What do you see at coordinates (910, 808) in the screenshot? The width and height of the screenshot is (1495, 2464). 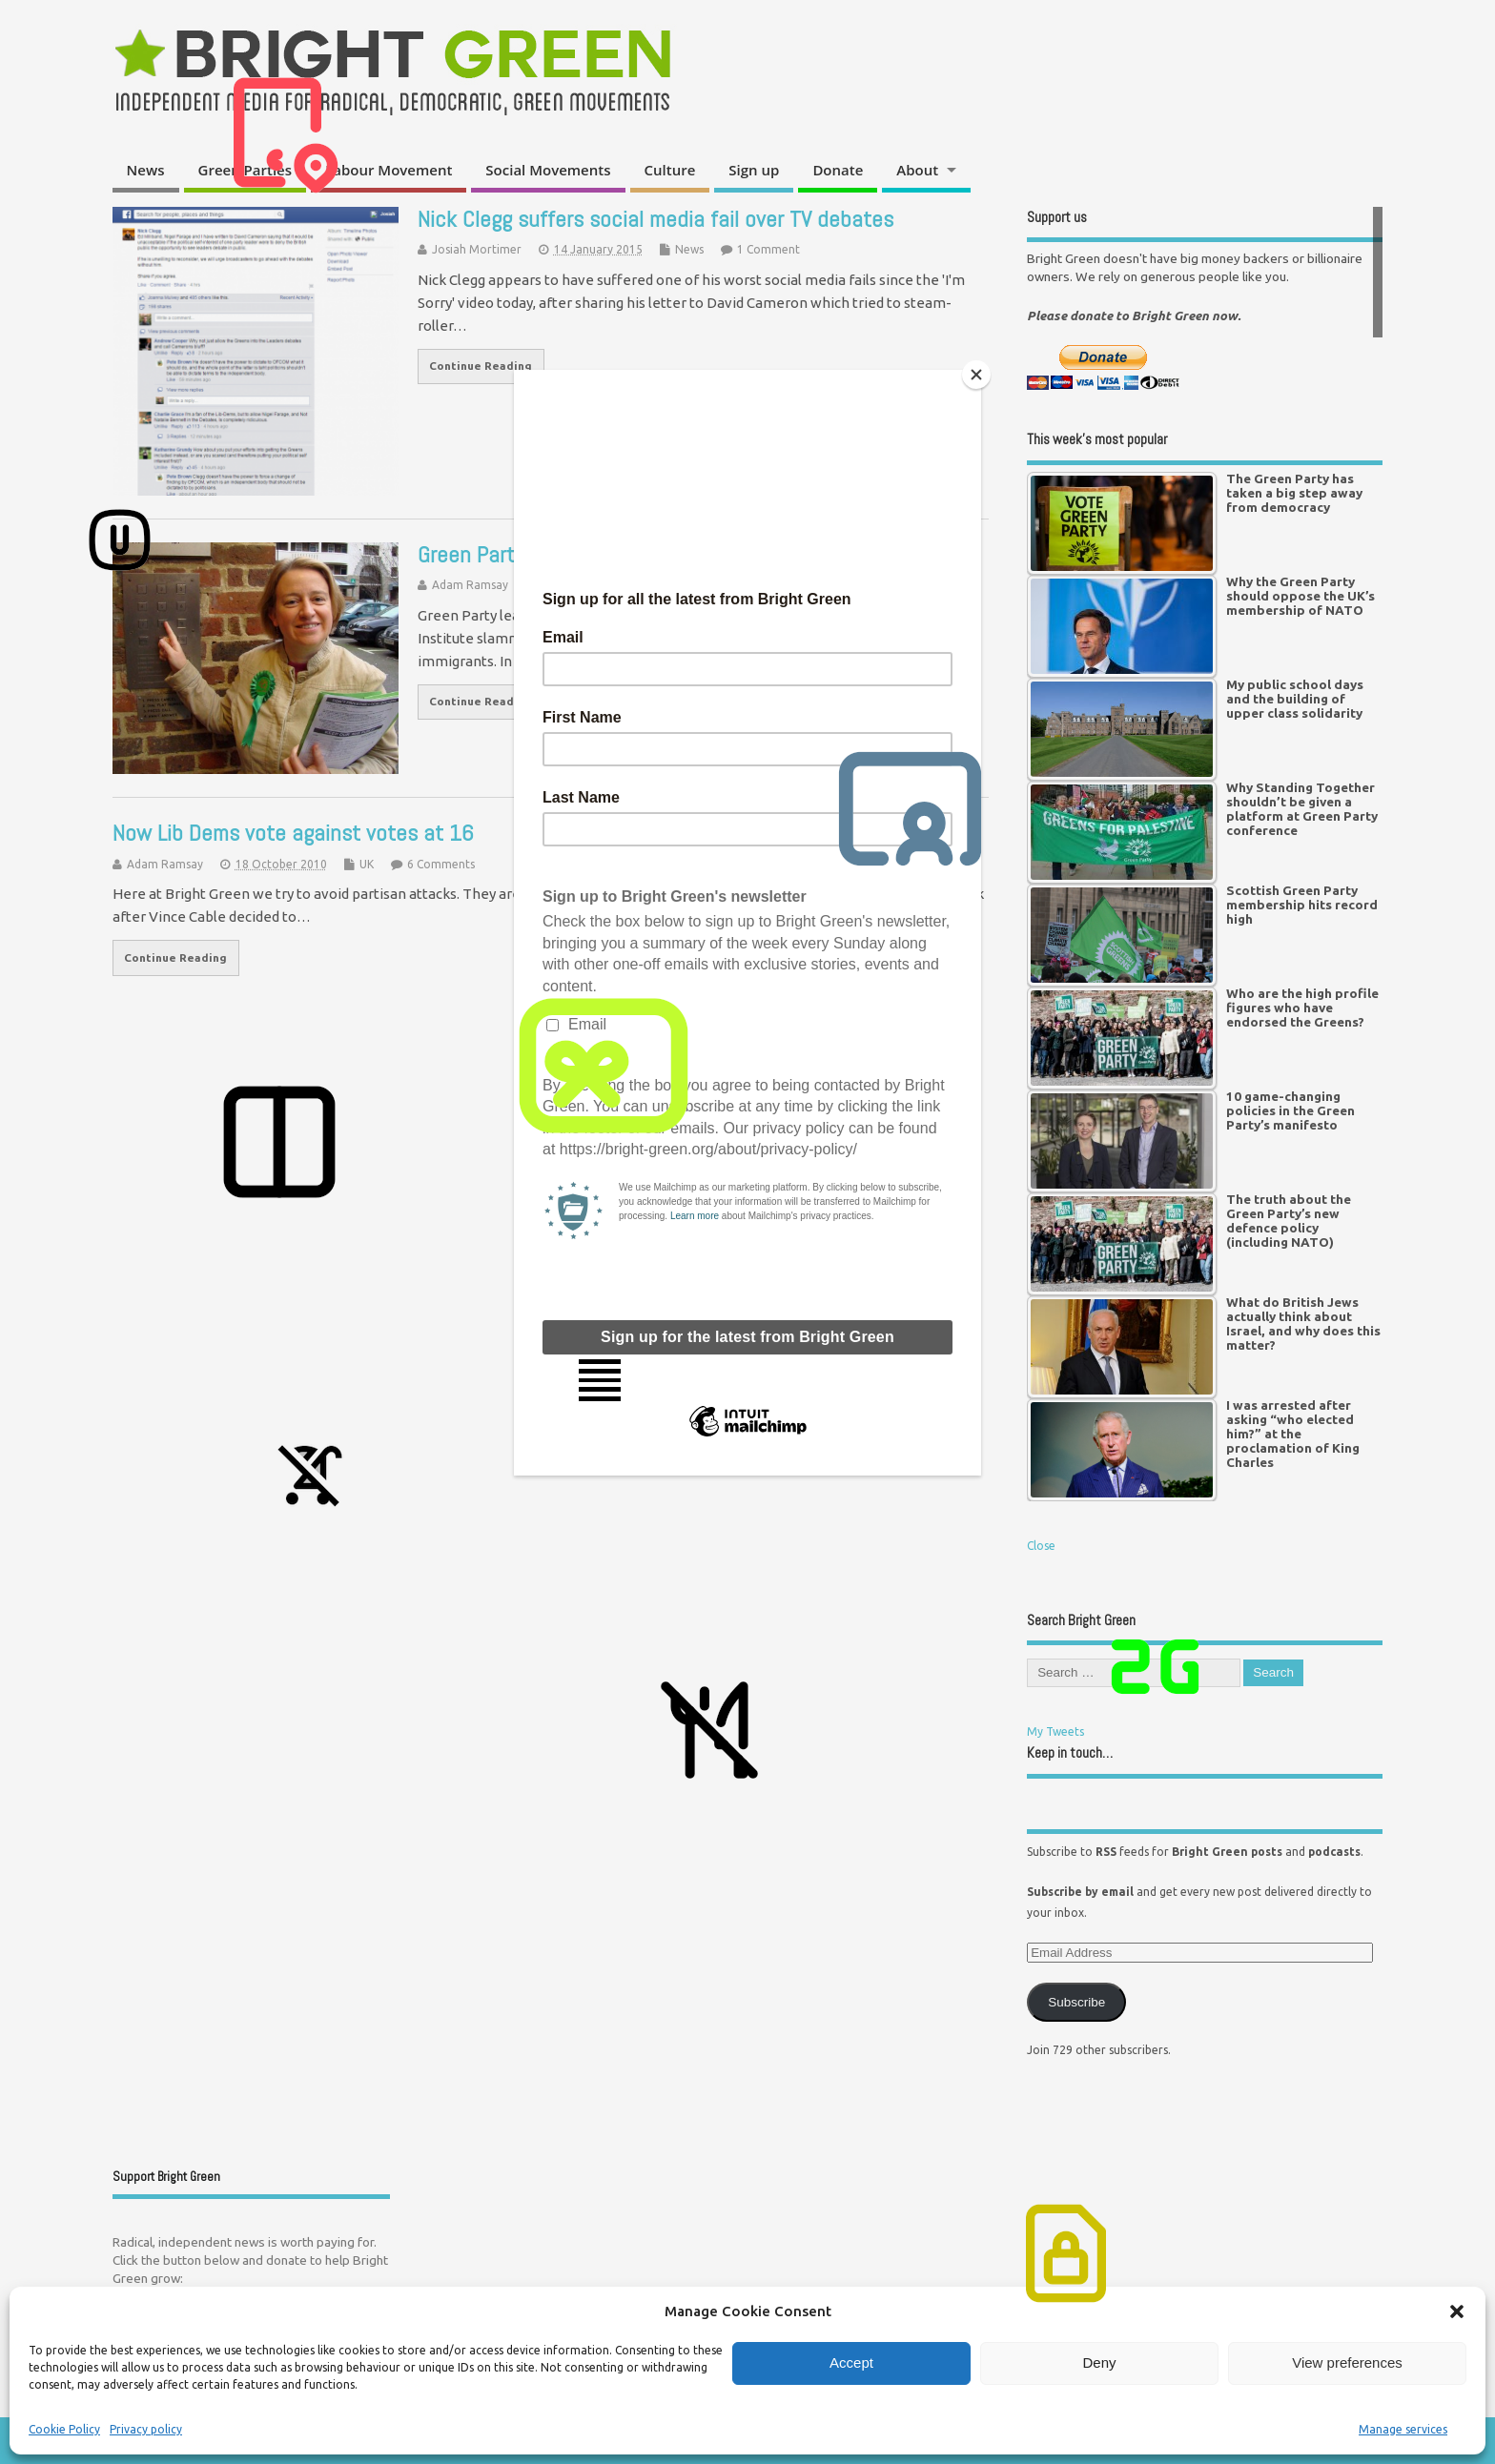 I see `access teaching or presentation tools` at bounding box center [910, 808].